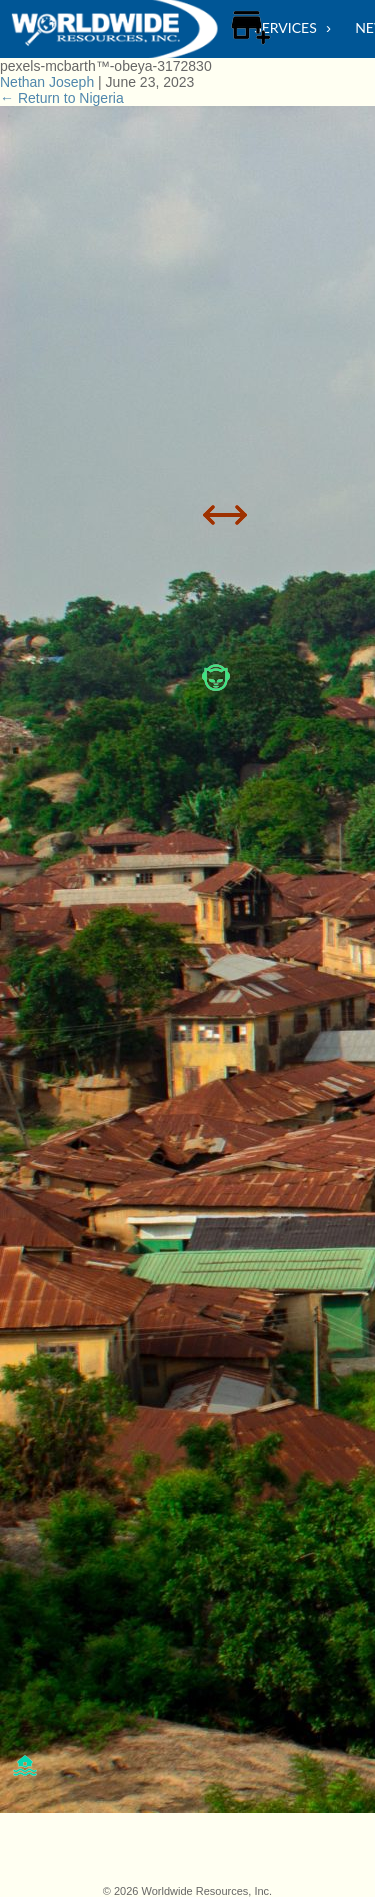 Image resolution: width=375 pixels, height=1897 pixels. I want to click on indicates flood warning or water damage alert, so click(25, 1765).